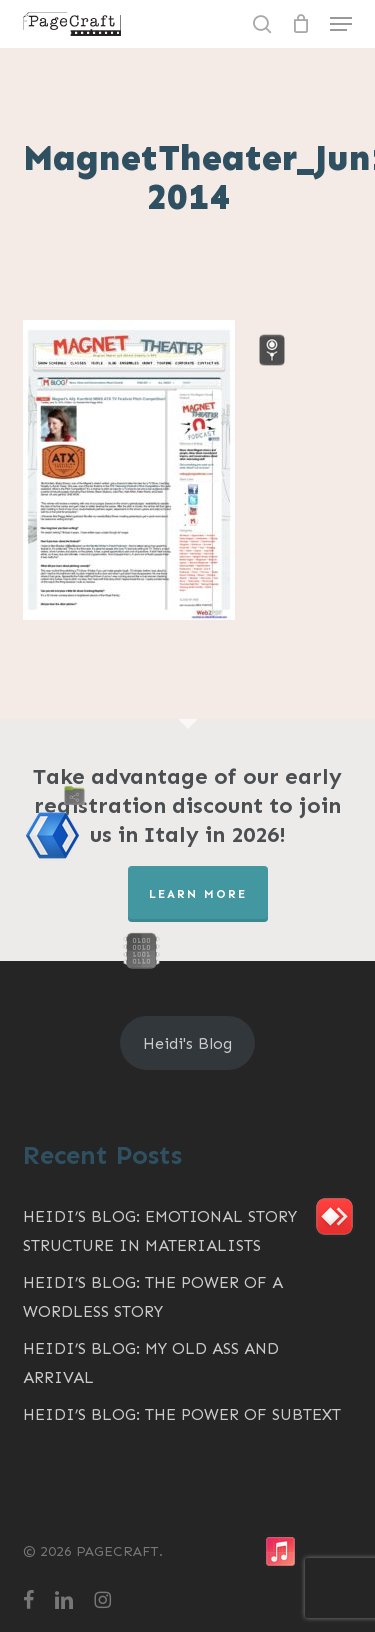 This screenshot has width=375, height=1632. Describe the element at coordinates (334, 1216) in the screenshot. I see `open anydesk remote desktop application` at that location.